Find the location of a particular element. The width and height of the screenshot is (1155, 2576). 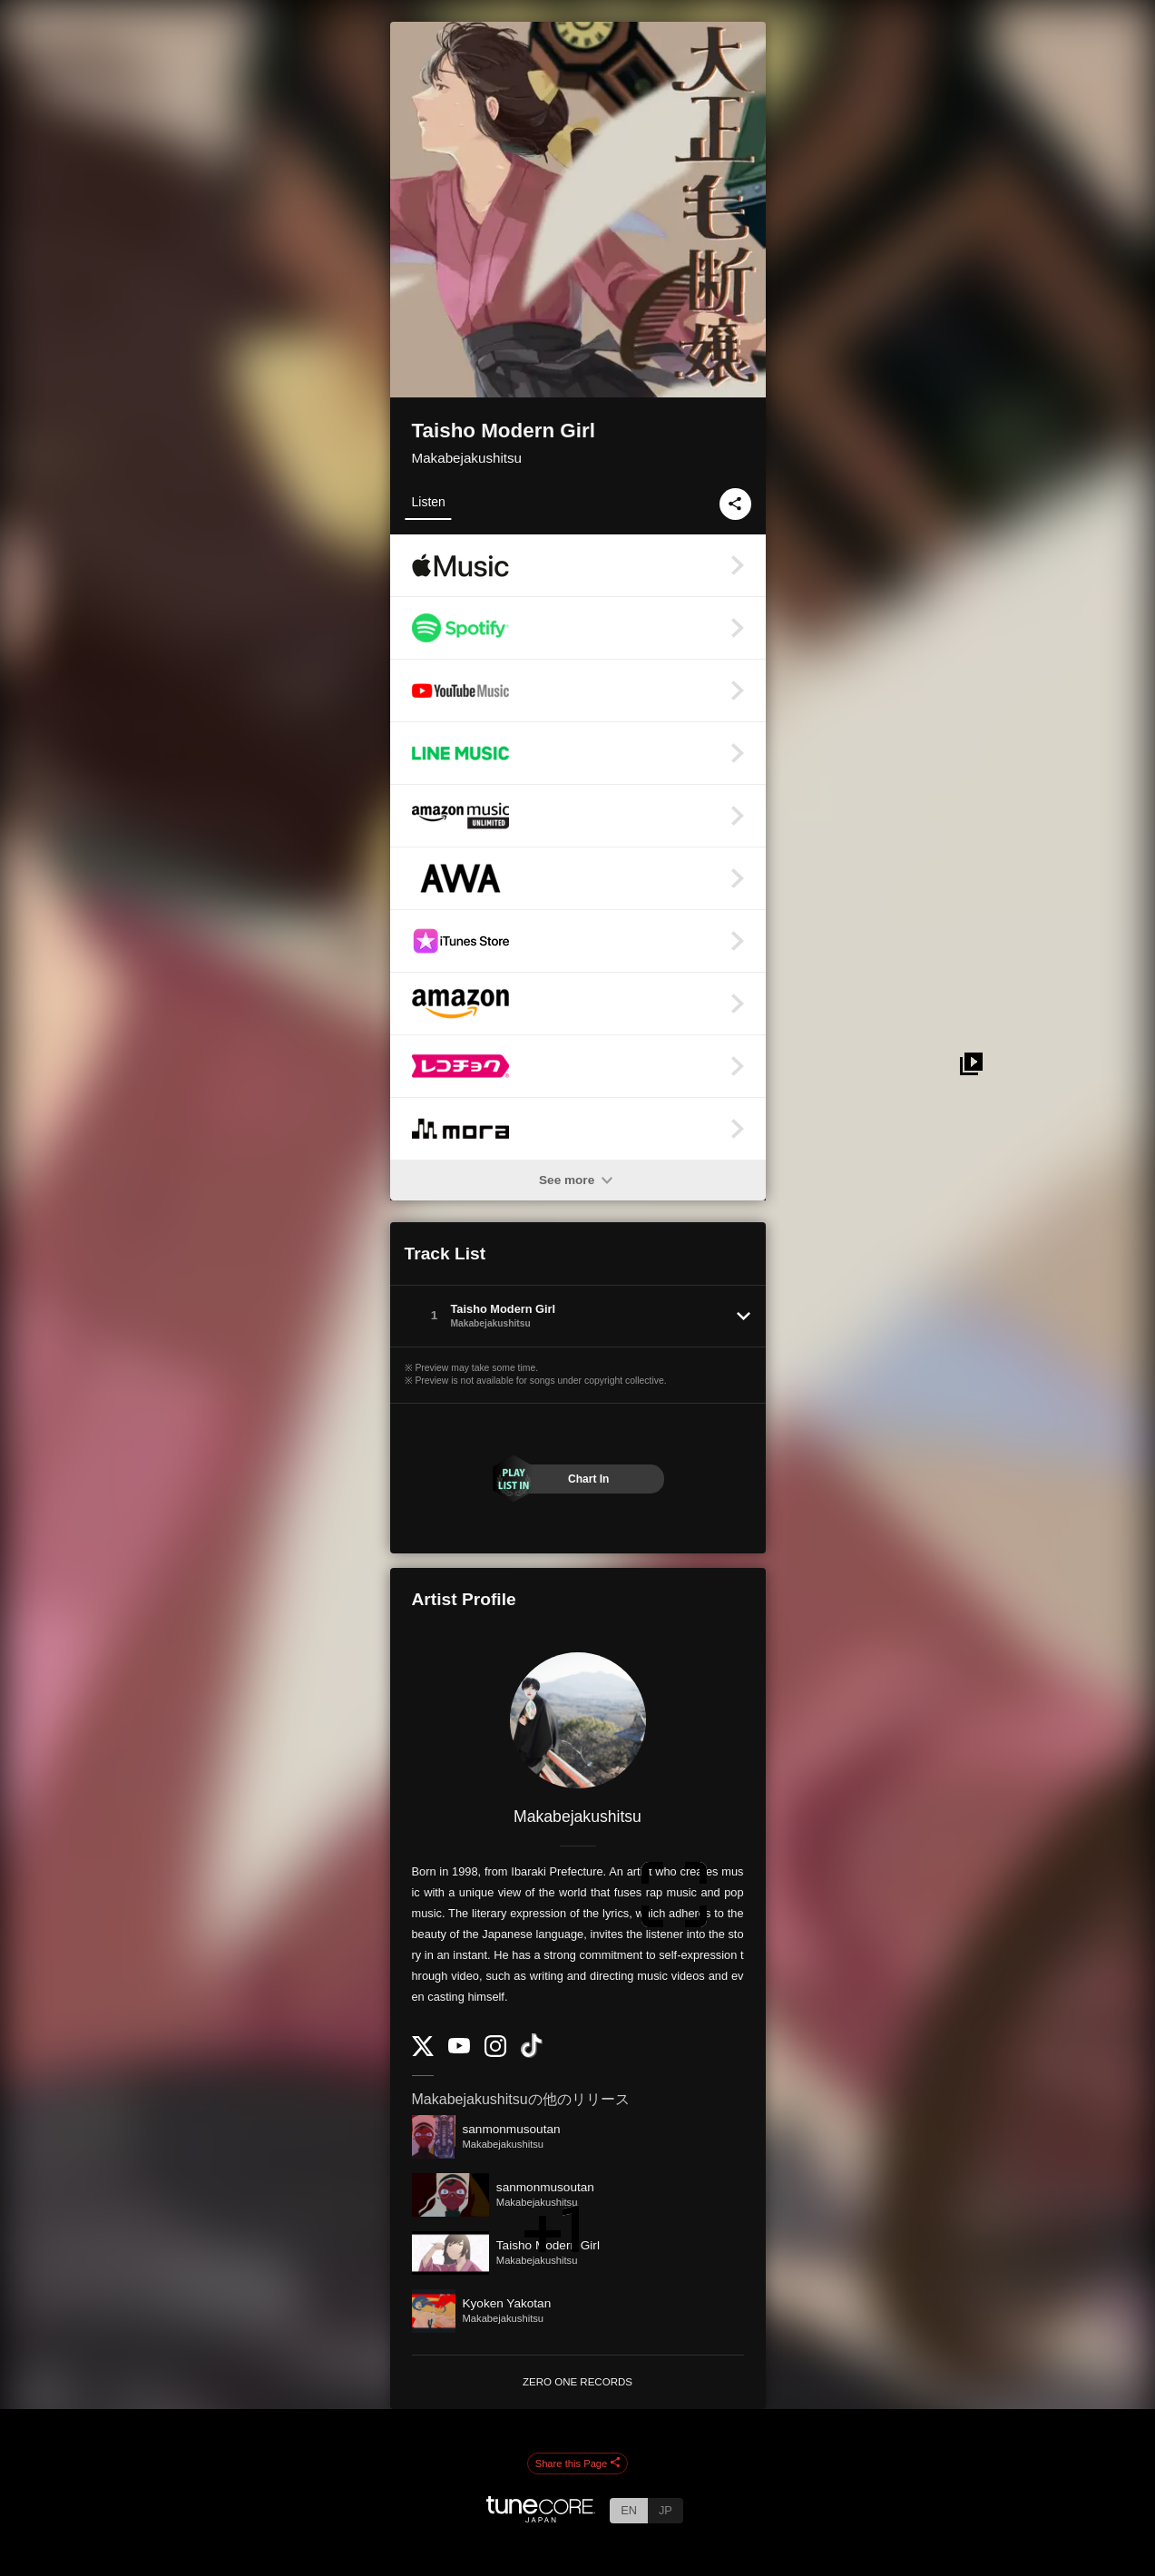

add one to a count or quantity is located at coordinates (553, 2230).